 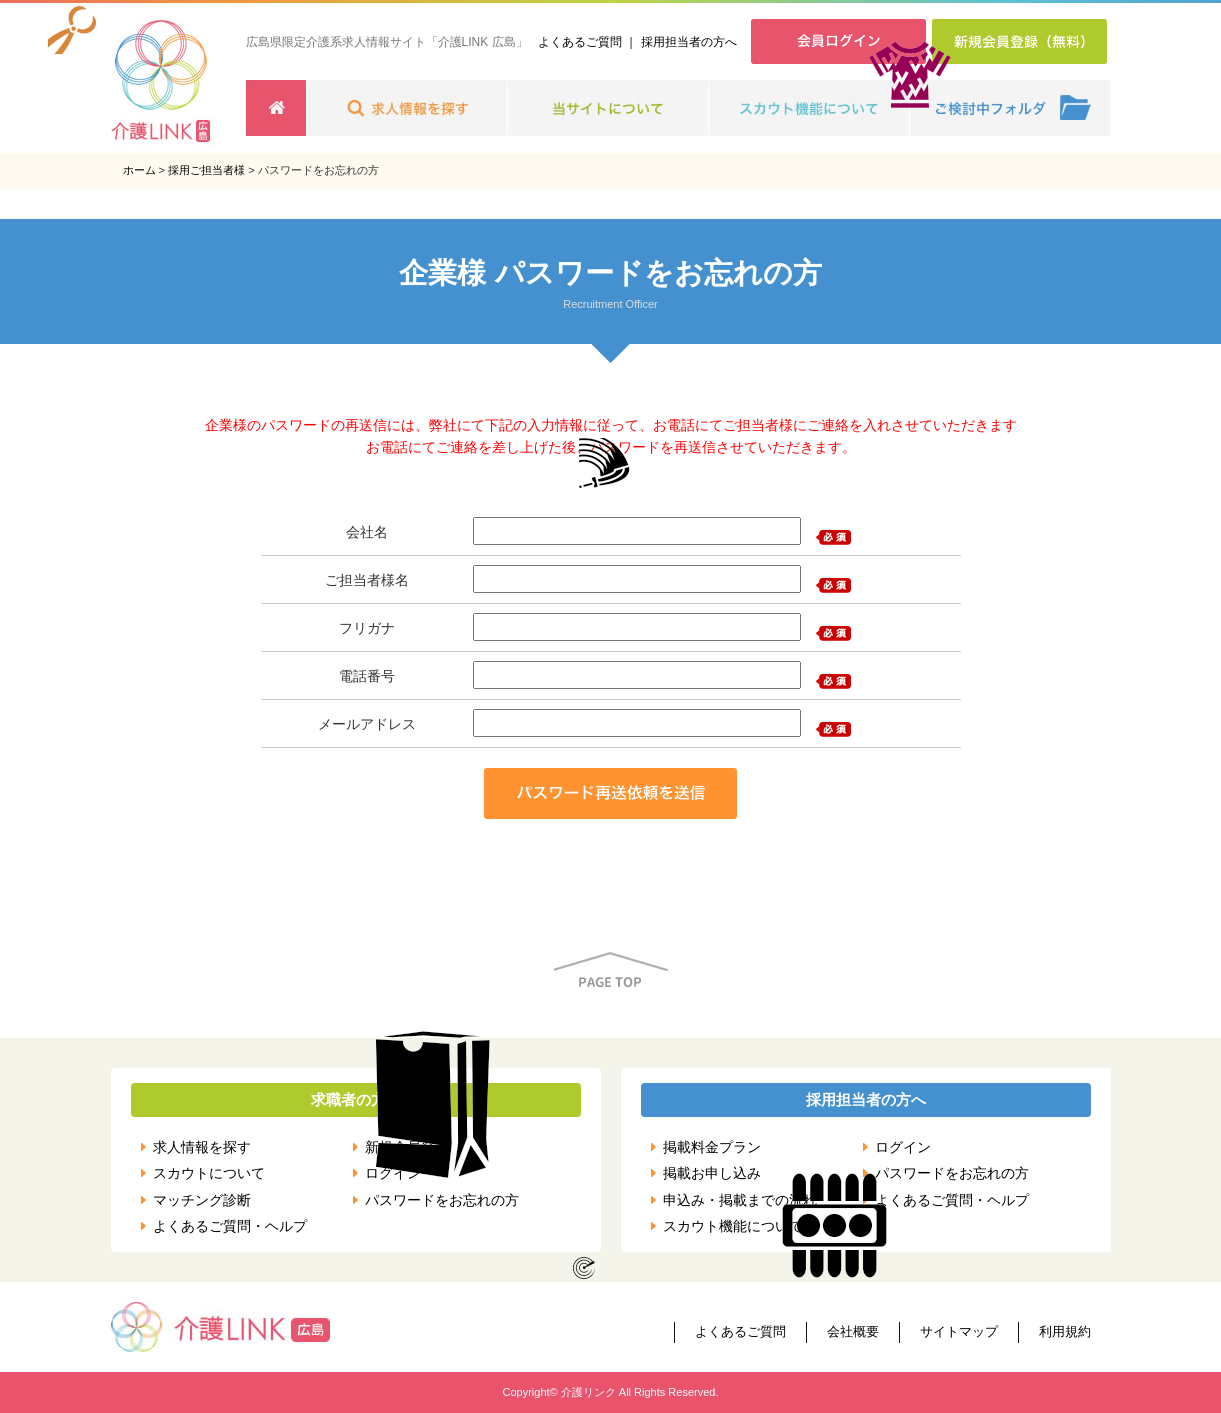 I want to click on select or grab an item, so click(x=72, y=30).